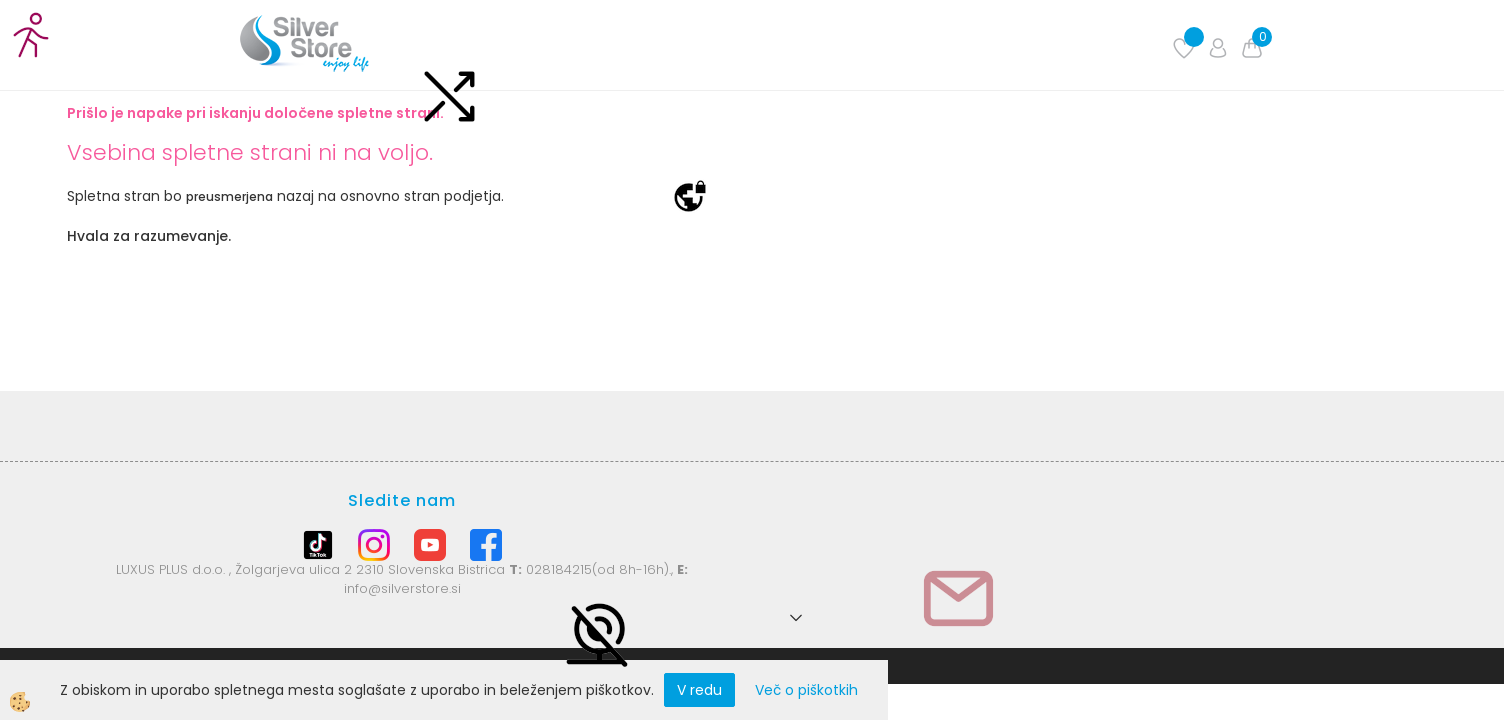 Image resolution: width=1504 pixels, height=720 pixels. I want to click on open your email inbox, so click(958, 598).